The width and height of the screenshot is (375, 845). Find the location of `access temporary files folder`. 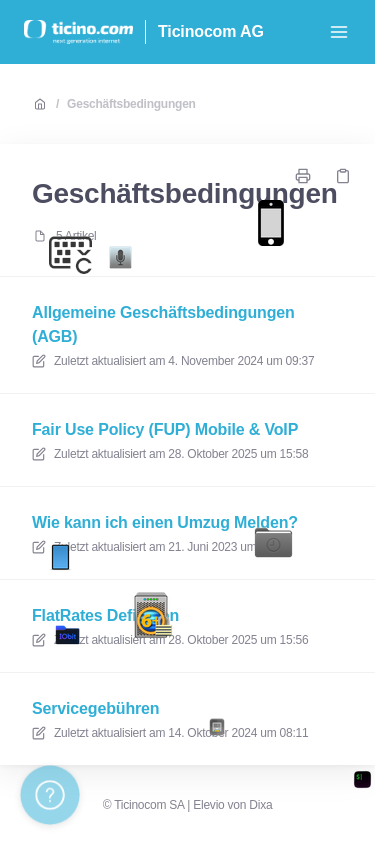

access temporary files folder is located at coordinates (273, 542).